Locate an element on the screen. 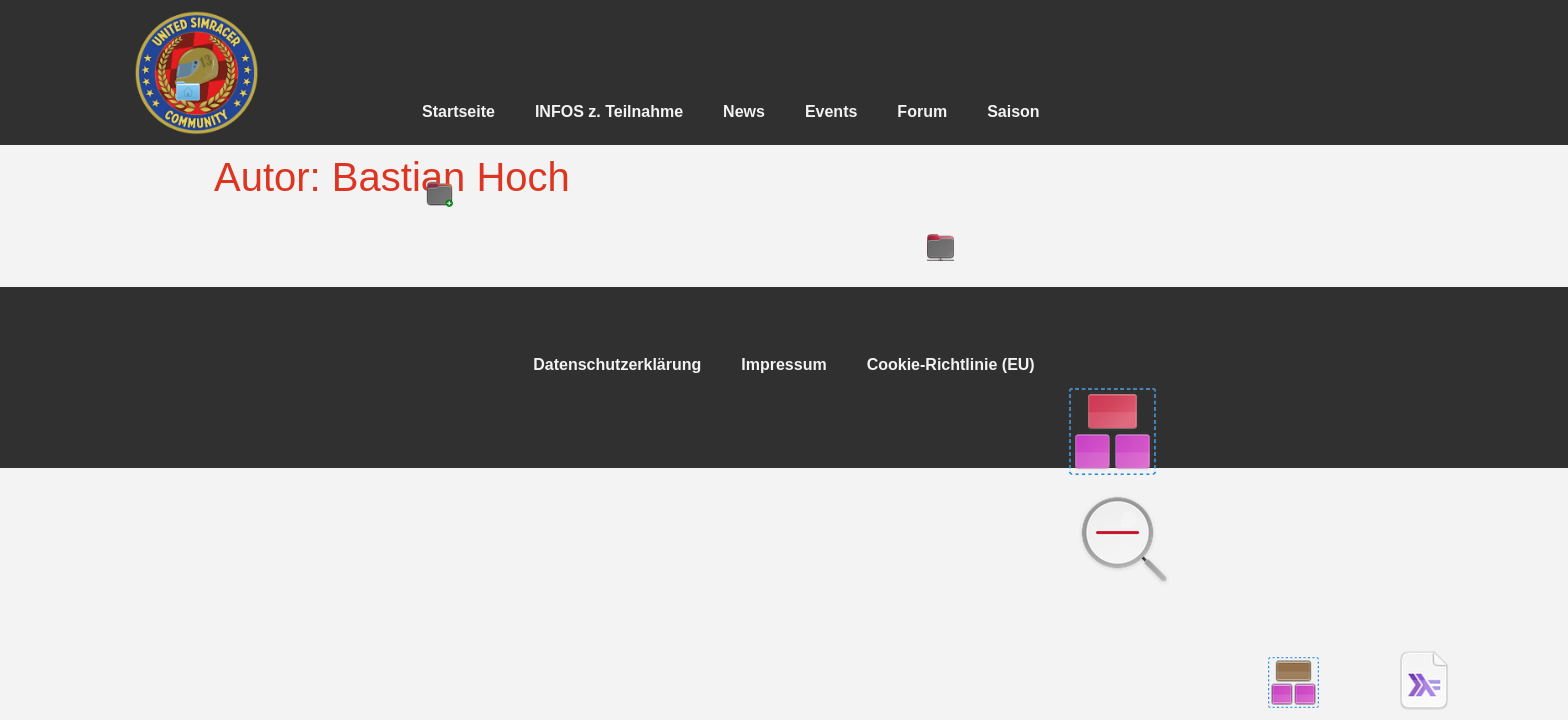 This screenshot has width=1568, height=720. create a new folder is located at coordinates (439, 193).